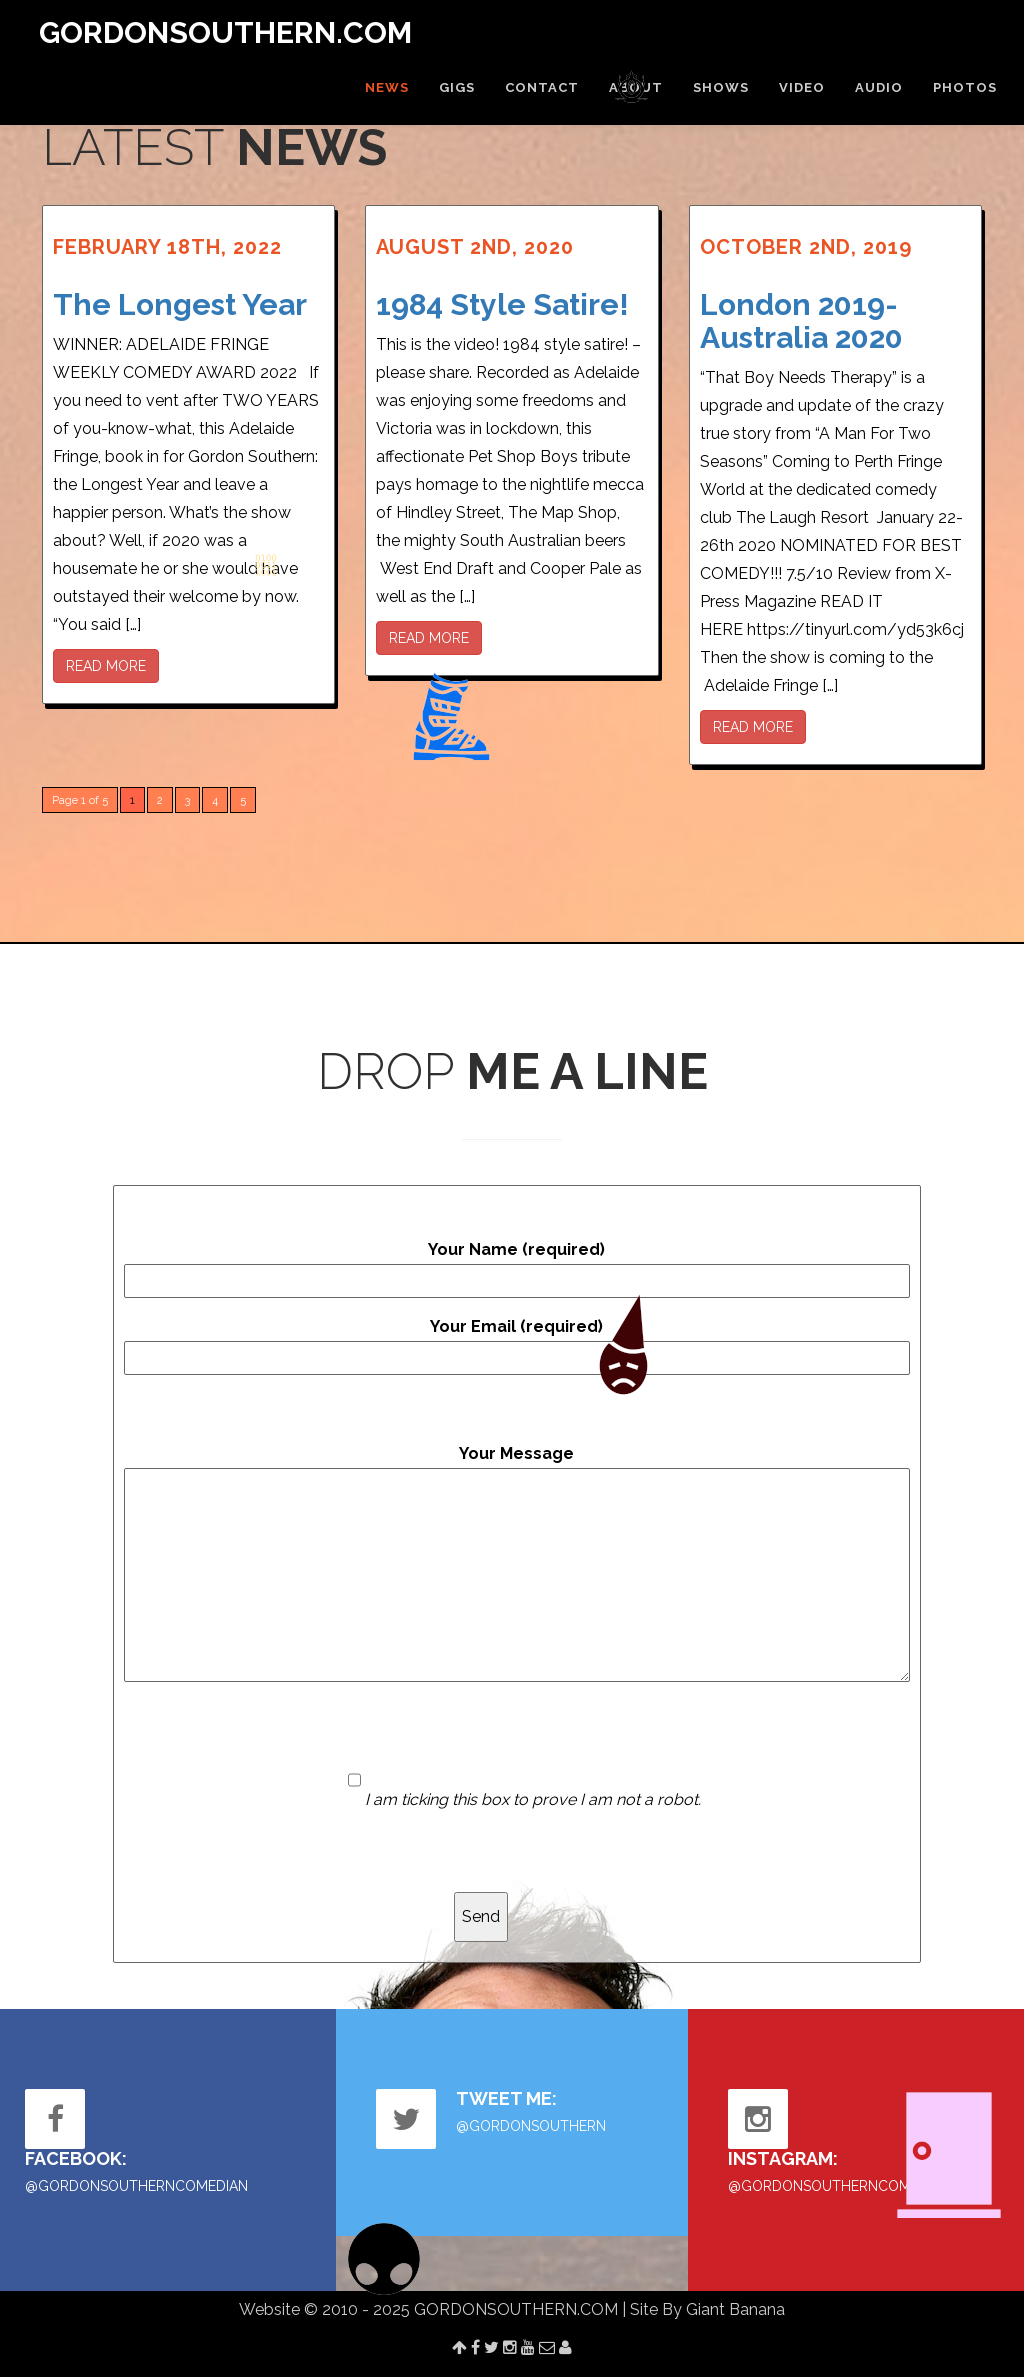  What do you see at coordinates (384, 2259) in the screenshot?
I see `select or summon a soul vessel item` at bounding box center [384, 2259].